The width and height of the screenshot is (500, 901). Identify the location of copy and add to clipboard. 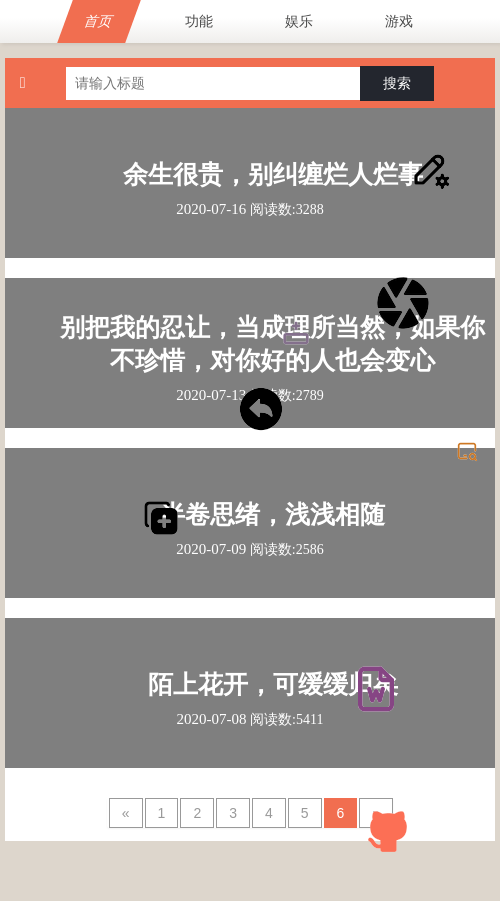
(161, 518).